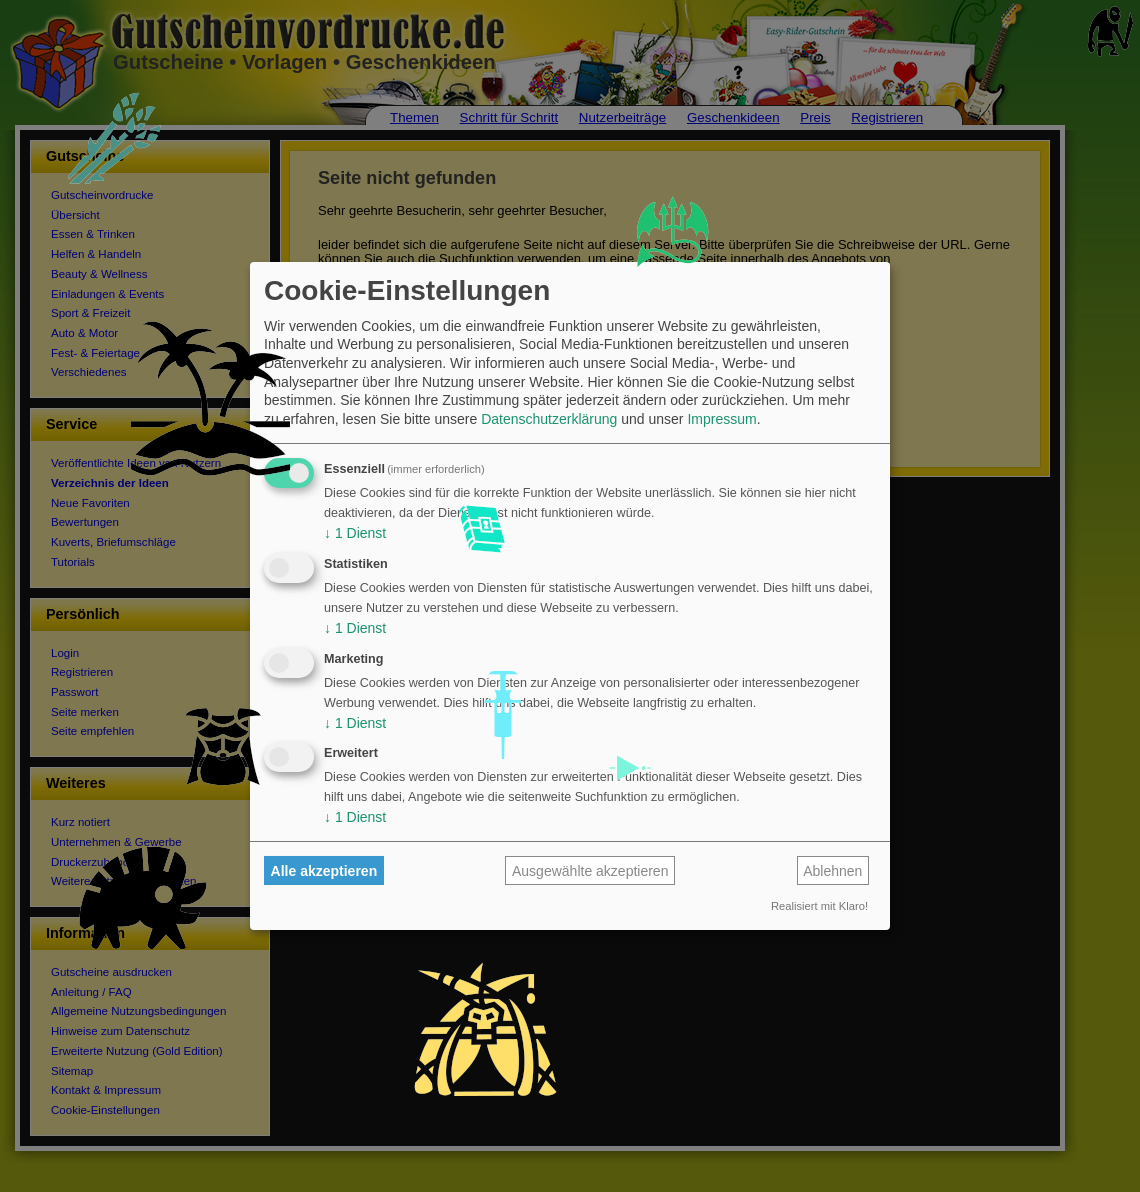  What do you see at coordinates (114, 137) in the screenshot?
I see `select asparagus as an ingredient` at bounding box center [114, 137].